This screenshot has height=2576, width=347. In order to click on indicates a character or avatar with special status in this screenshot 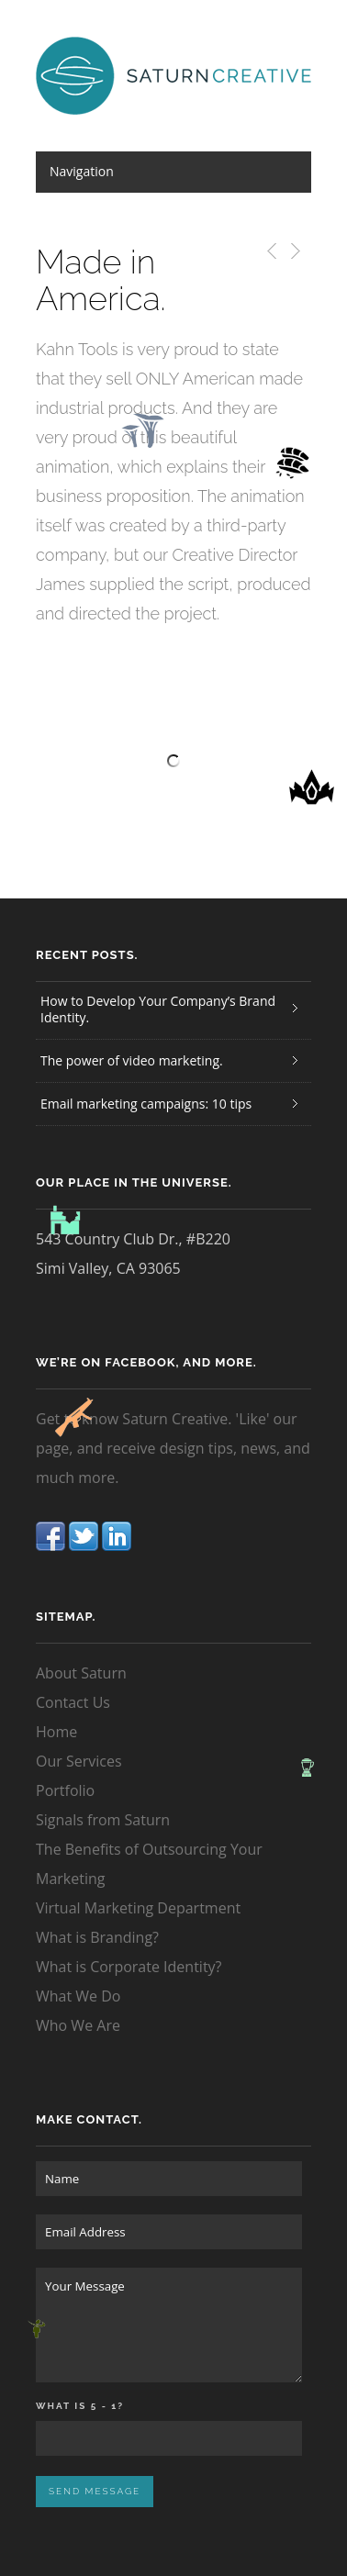, I will do `click(36, 2328)`.